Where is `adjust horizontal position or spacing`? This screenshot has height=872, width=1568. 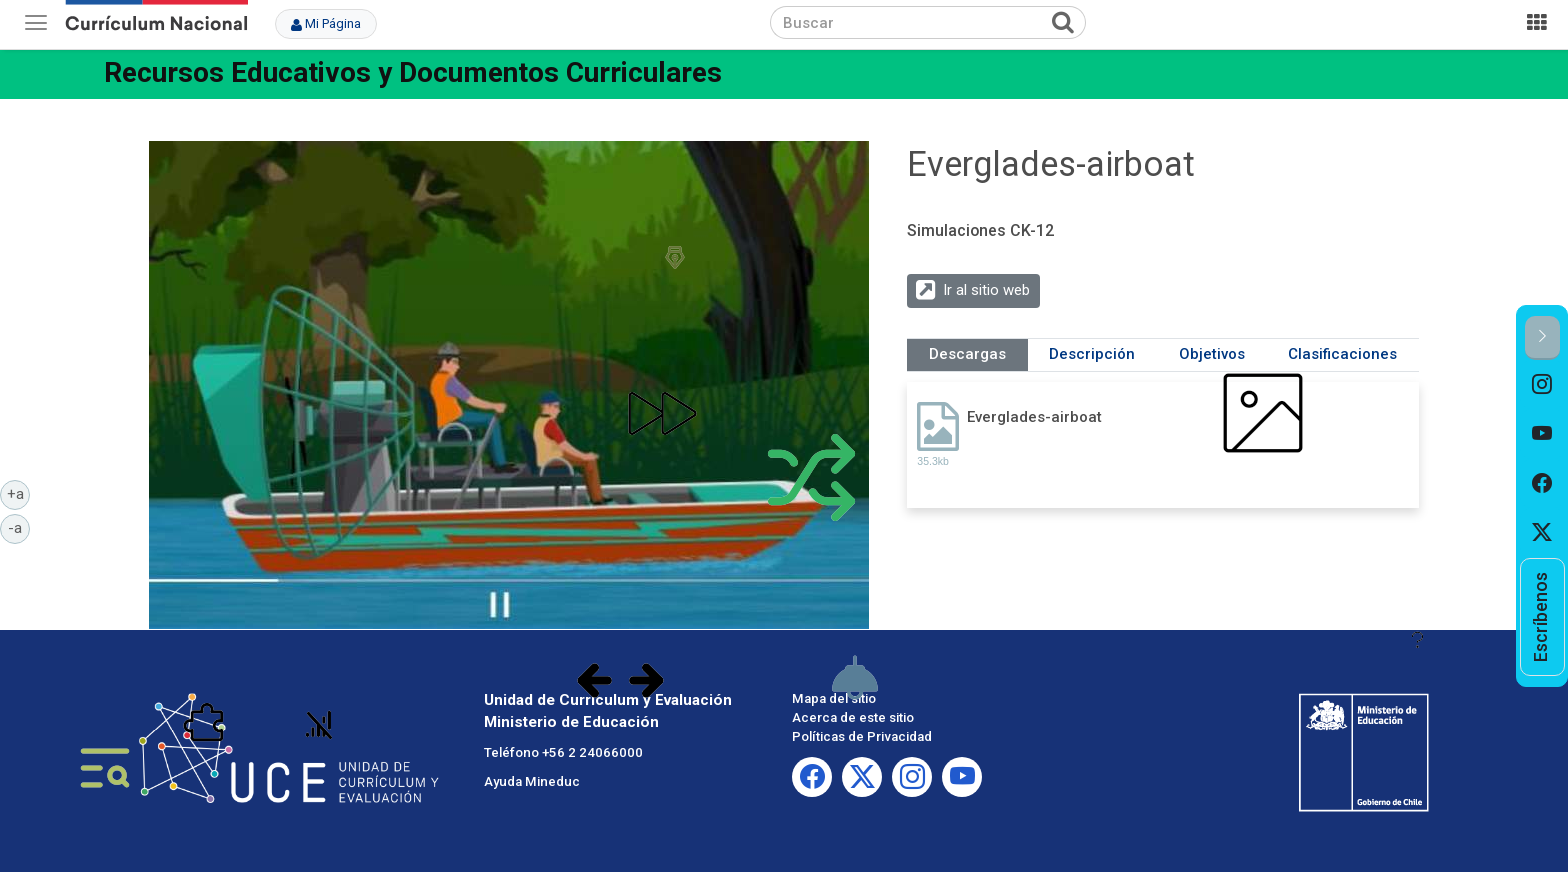 adjust horizontal position or spacing is located at coordinates (620, 680).